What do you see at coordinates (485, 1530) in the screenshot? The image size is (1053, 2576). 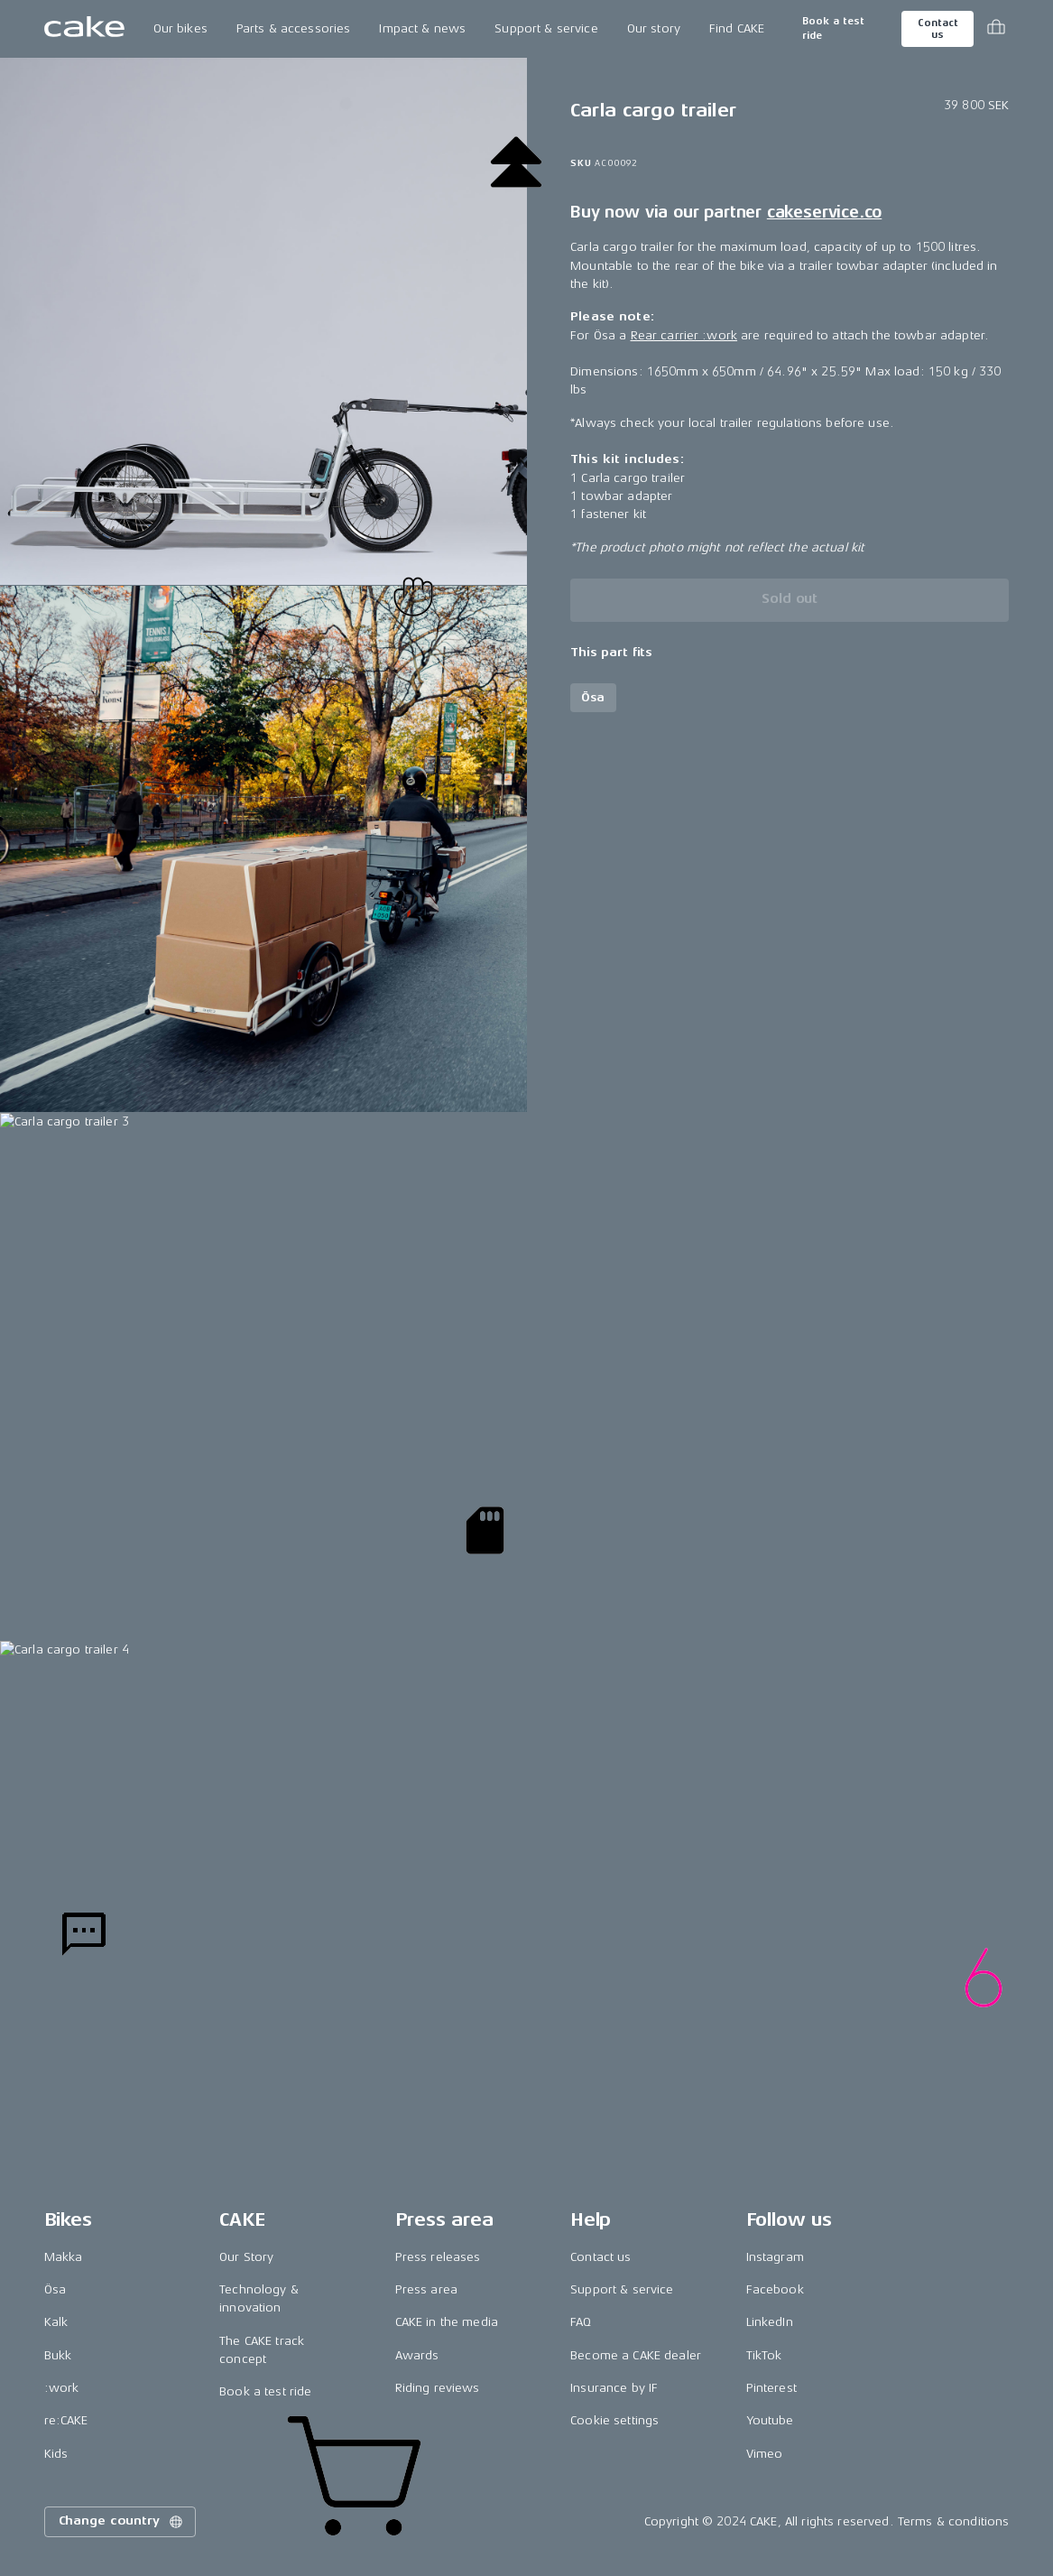 I see `access external storage or sd card` at bounding box center [485, 1530].